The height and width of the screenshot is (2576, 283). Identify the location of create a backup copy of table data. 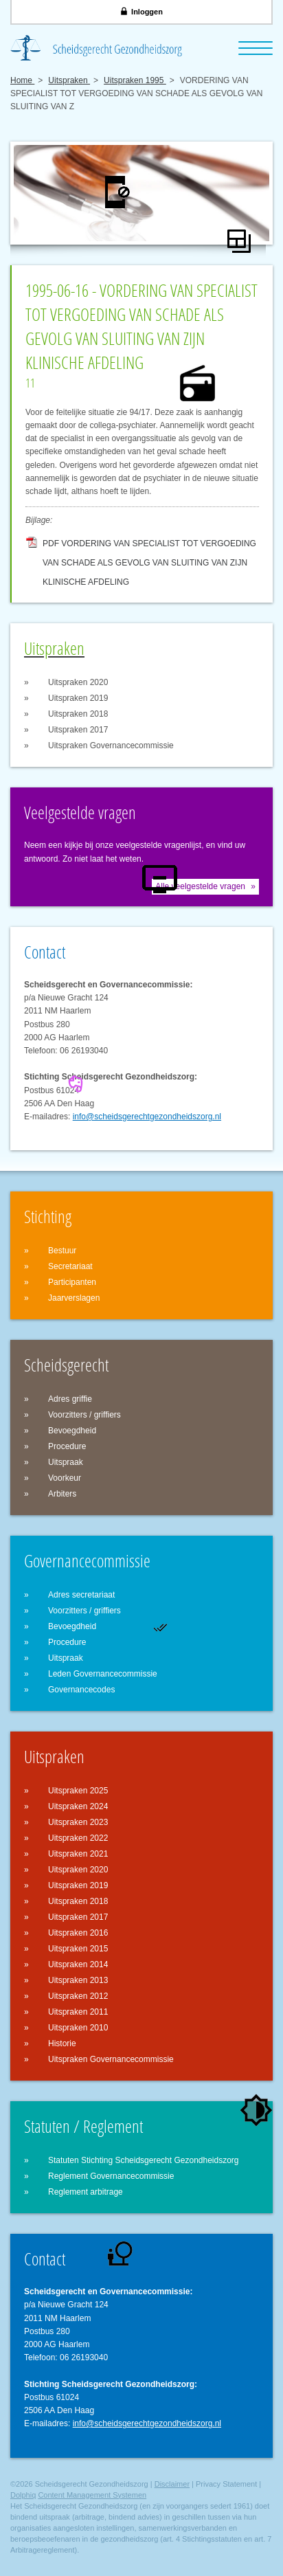
(239, 241).